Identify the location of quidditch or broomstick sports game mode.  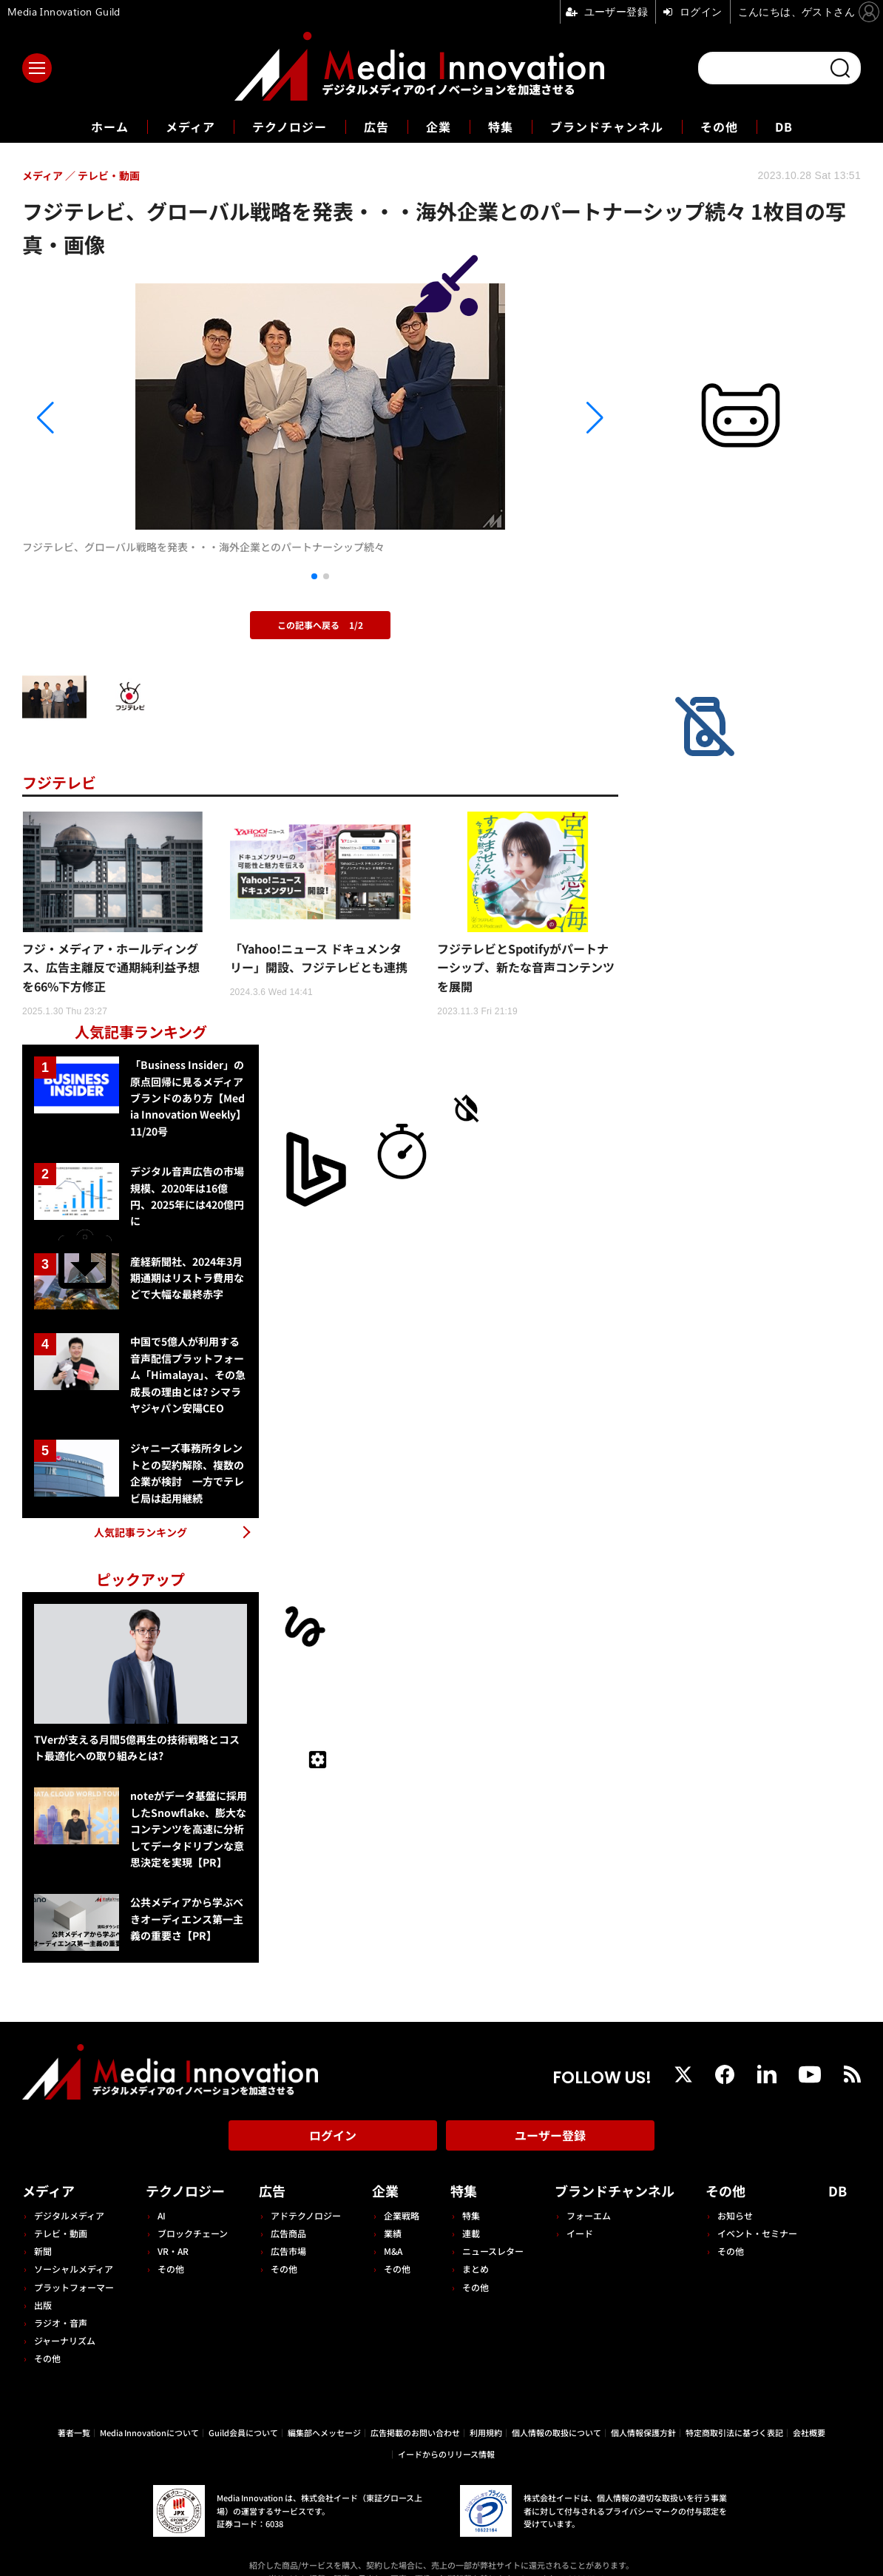
(445, 283).